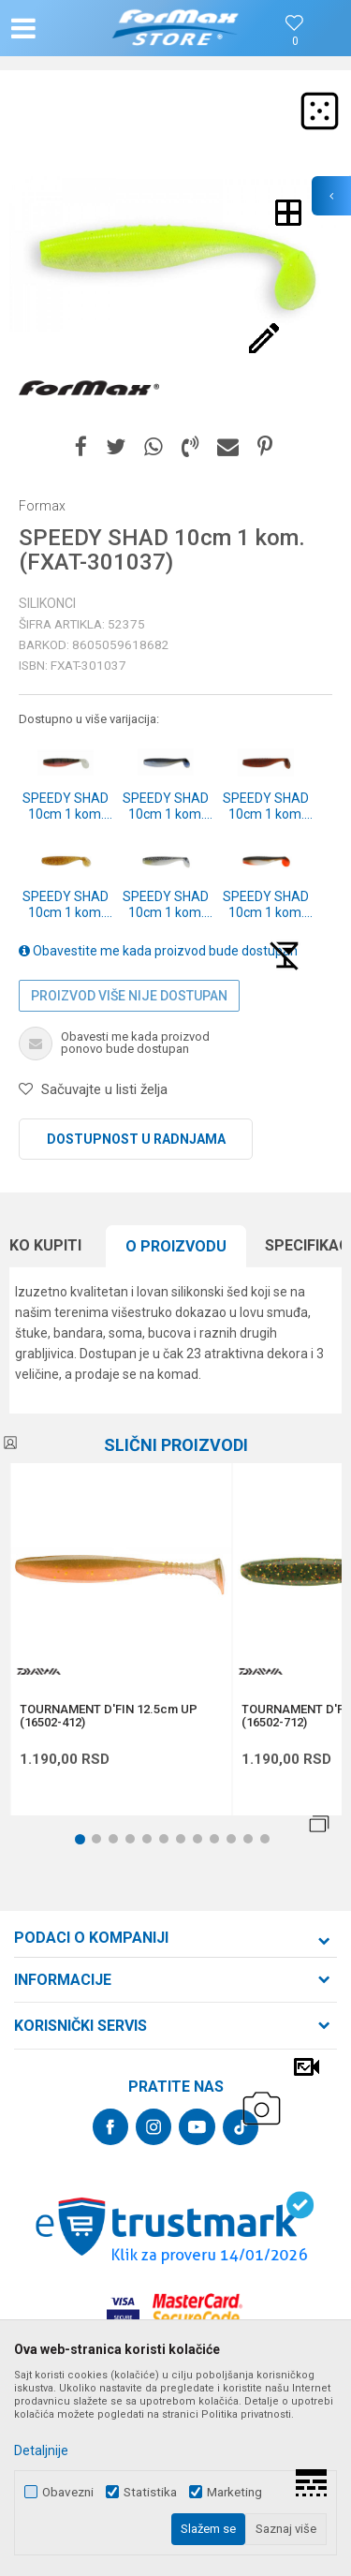 Image resolution: width=351 pixels, height=2576 pixels. What do you see at coordinates (288, 213) in the screenshot?
I see `apply borders to all cells in a table or grid` at bounding box center [288, 213].